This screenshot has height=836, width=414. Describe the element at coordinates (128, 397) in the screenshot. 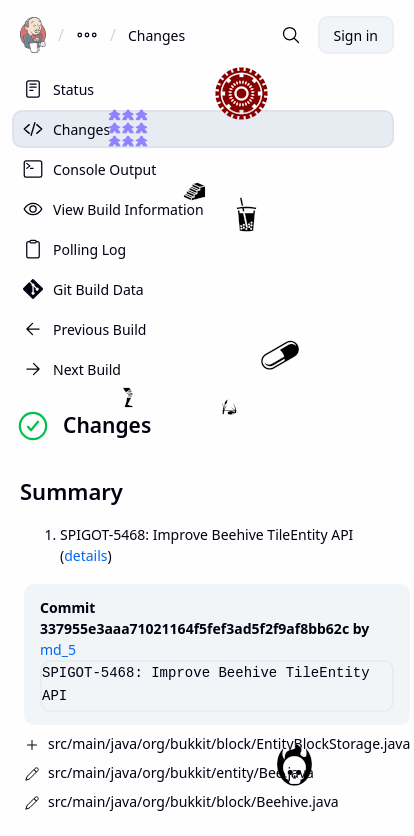

I see `view injury or recovery status` at that location.